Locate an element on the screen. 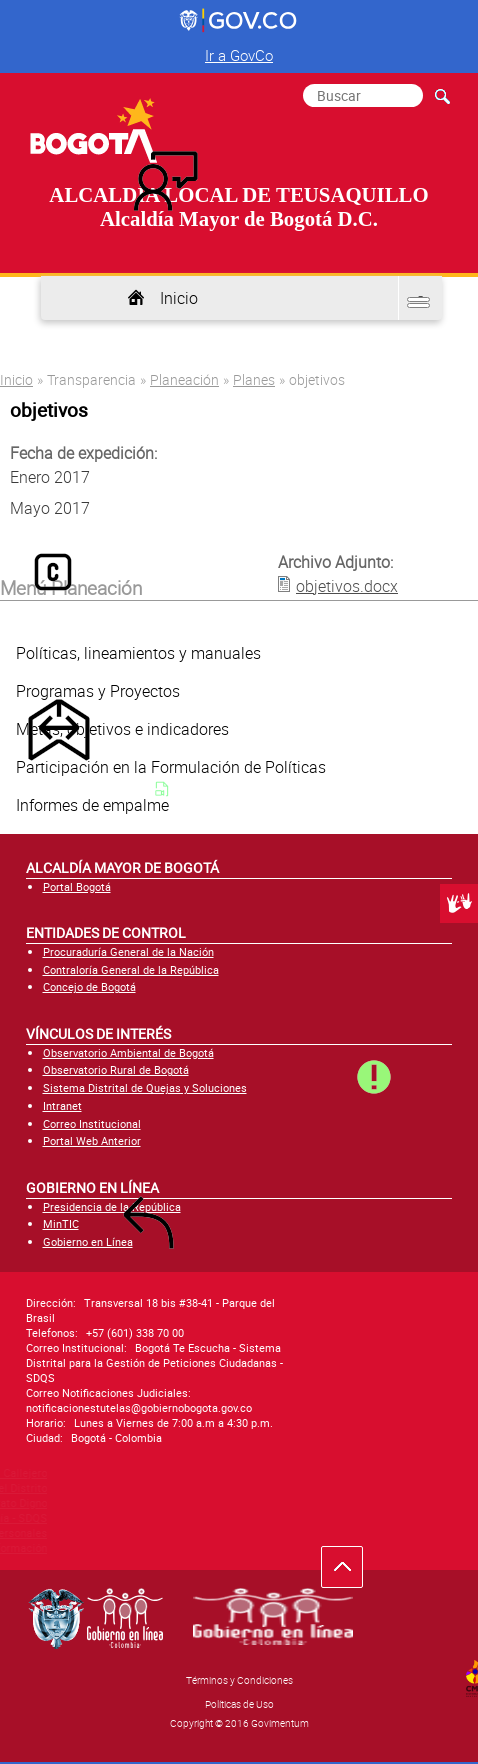 The width and height of the screenshot is (478, 1764). indicates an unsupported or invalid breakpoint in the debugger is located at coordinates (374, 1077).